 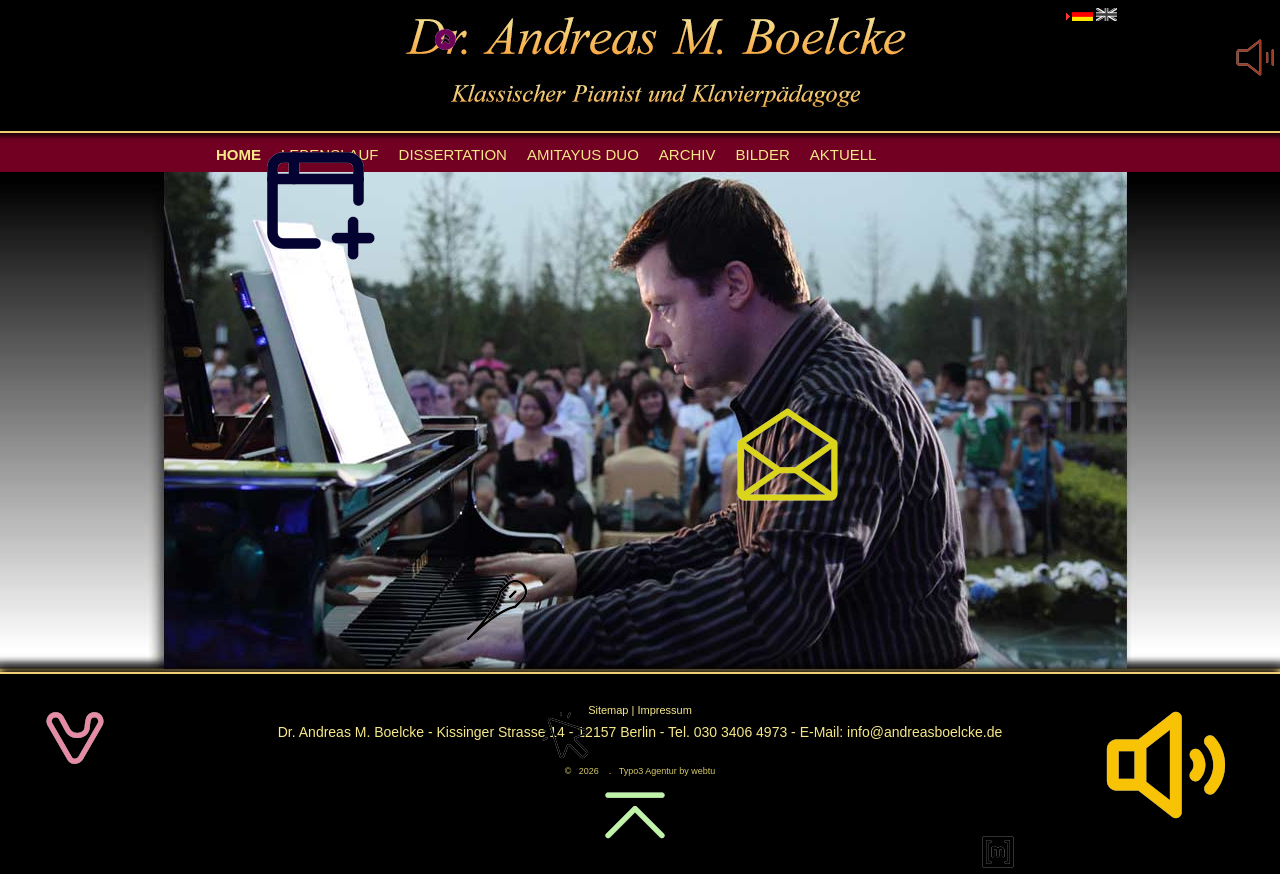 I want to click on scroll to top of page, so click(x=445, y=39).